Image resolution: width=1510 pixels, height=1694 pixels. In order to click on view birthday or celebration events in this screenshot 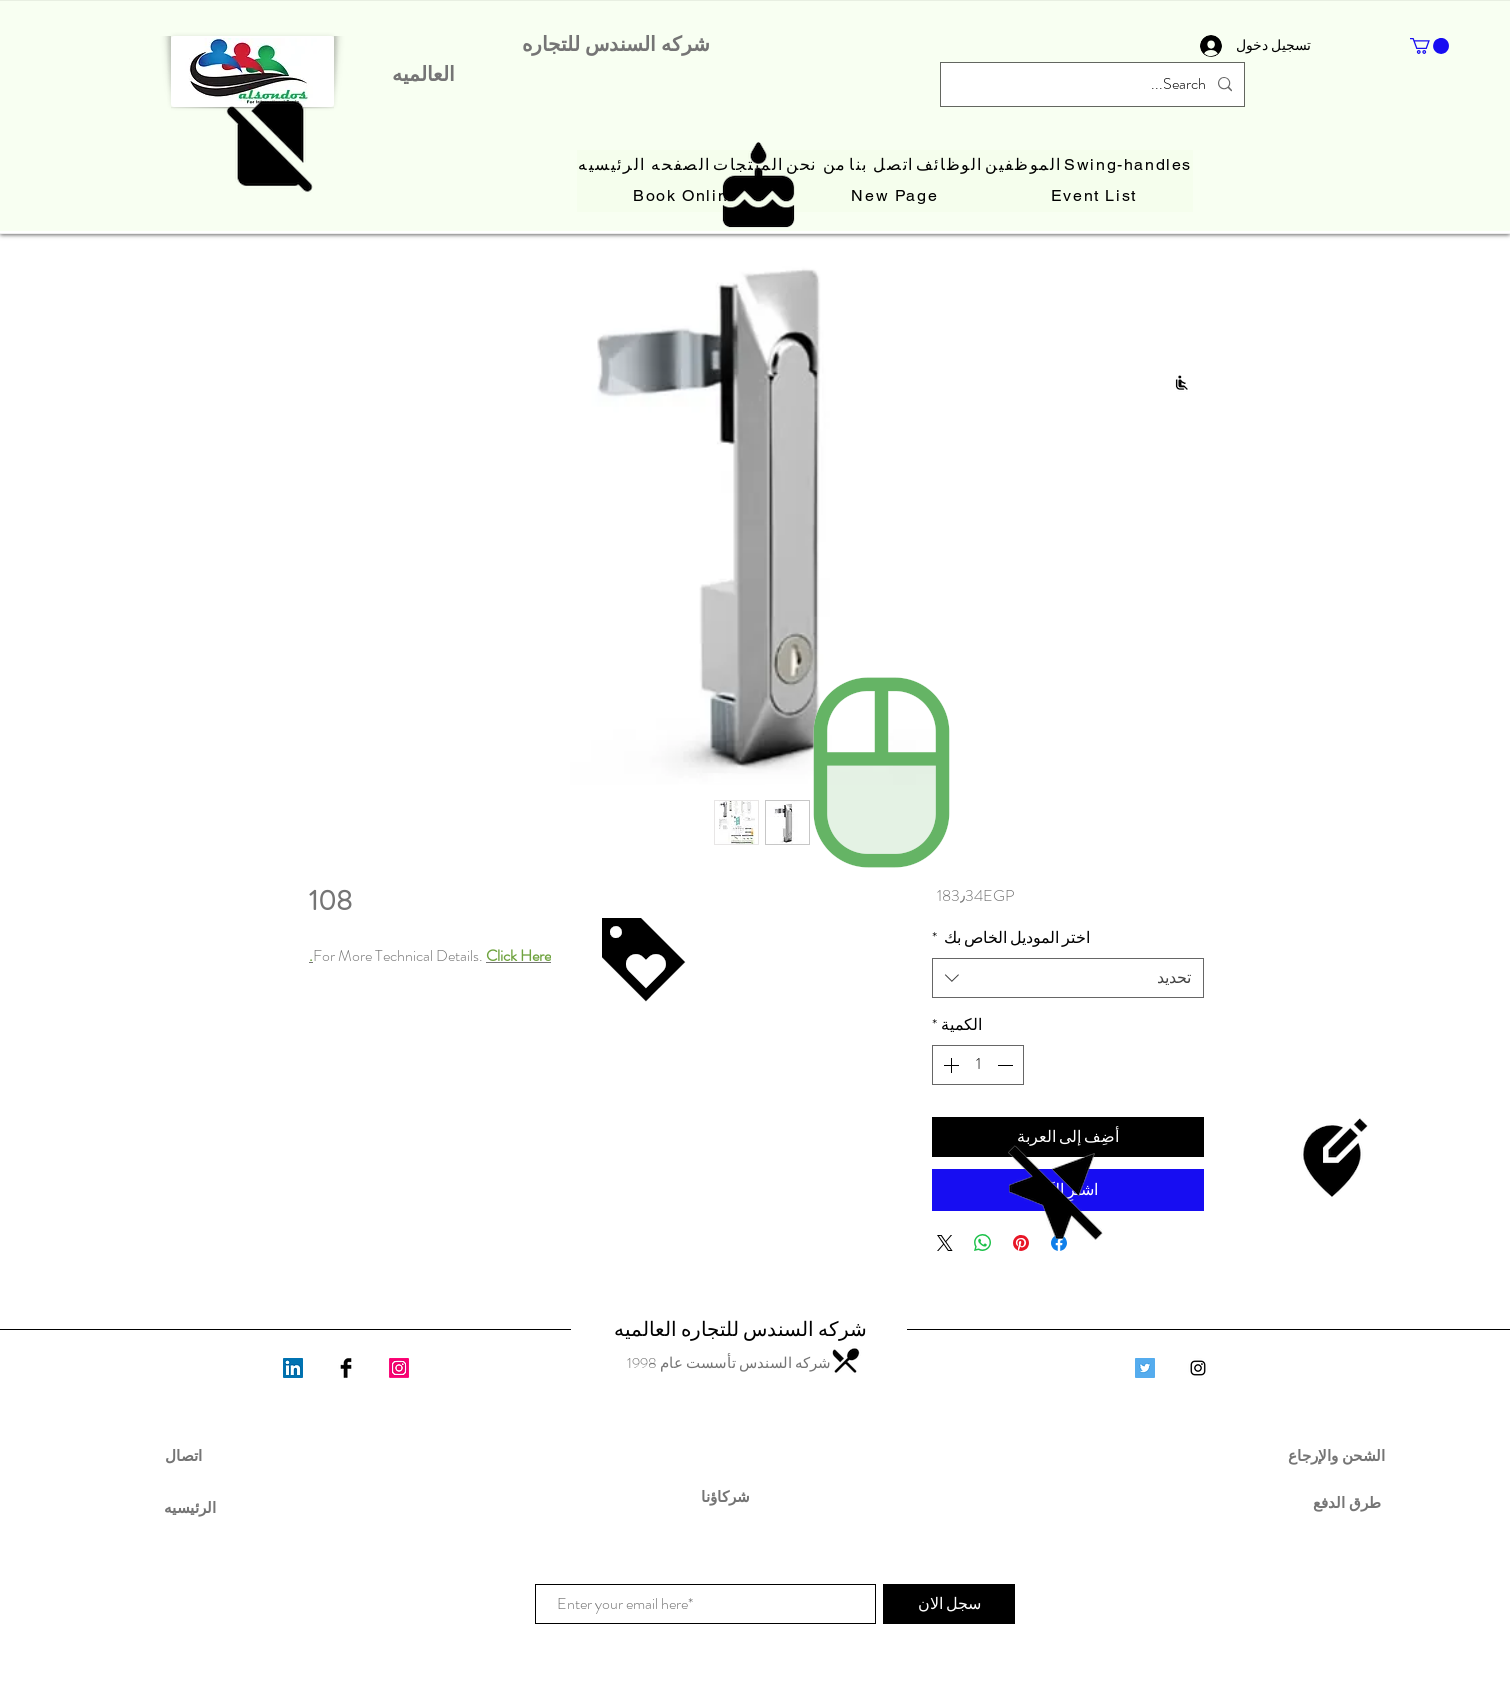, I will do `click(758, 187)`.